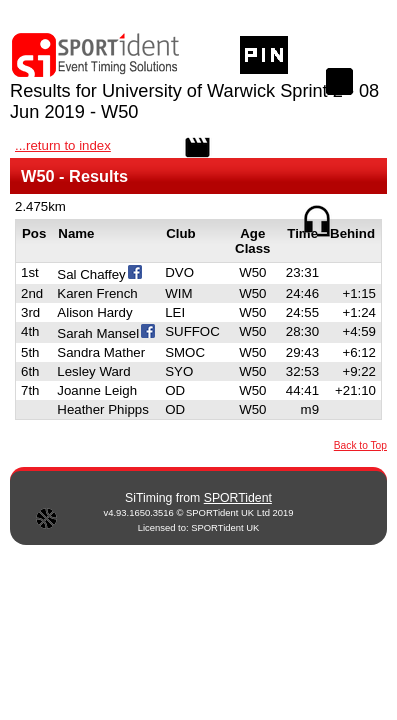  I want to click on access video or movie content, so click(197, 147).